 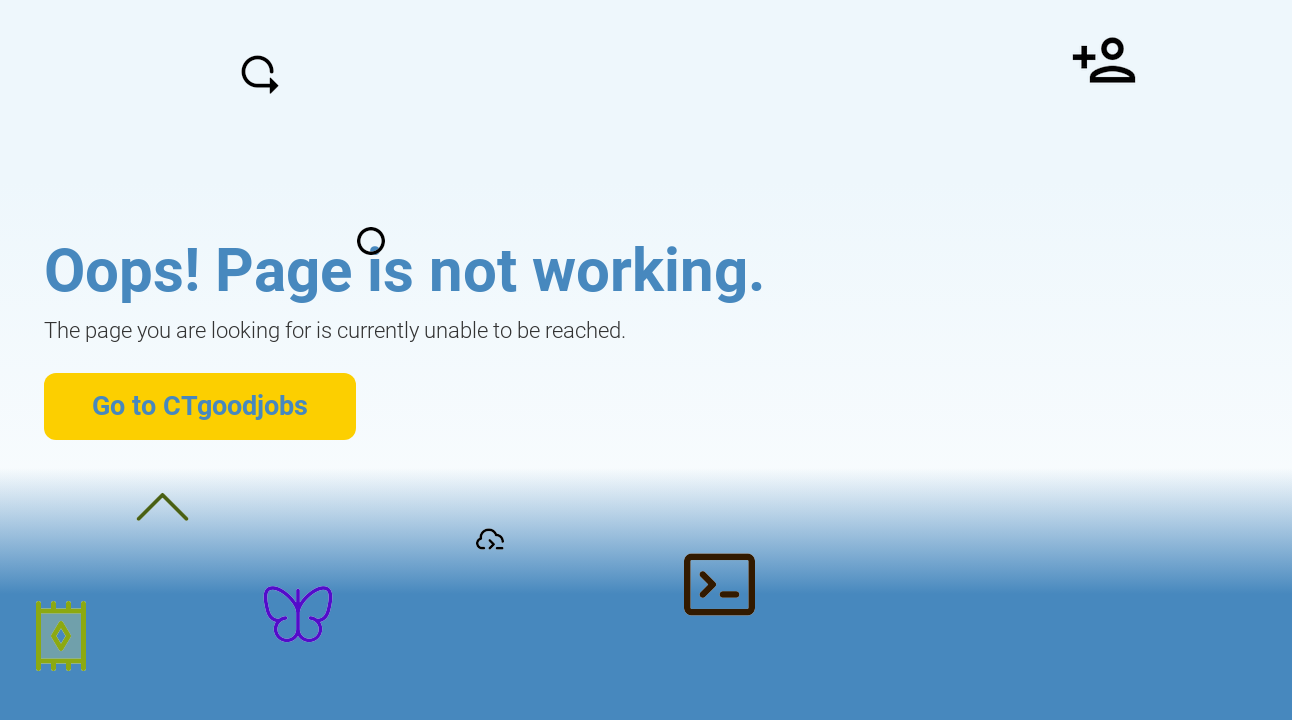 I want to click on add a new contact, so click(x=1104, y=60).